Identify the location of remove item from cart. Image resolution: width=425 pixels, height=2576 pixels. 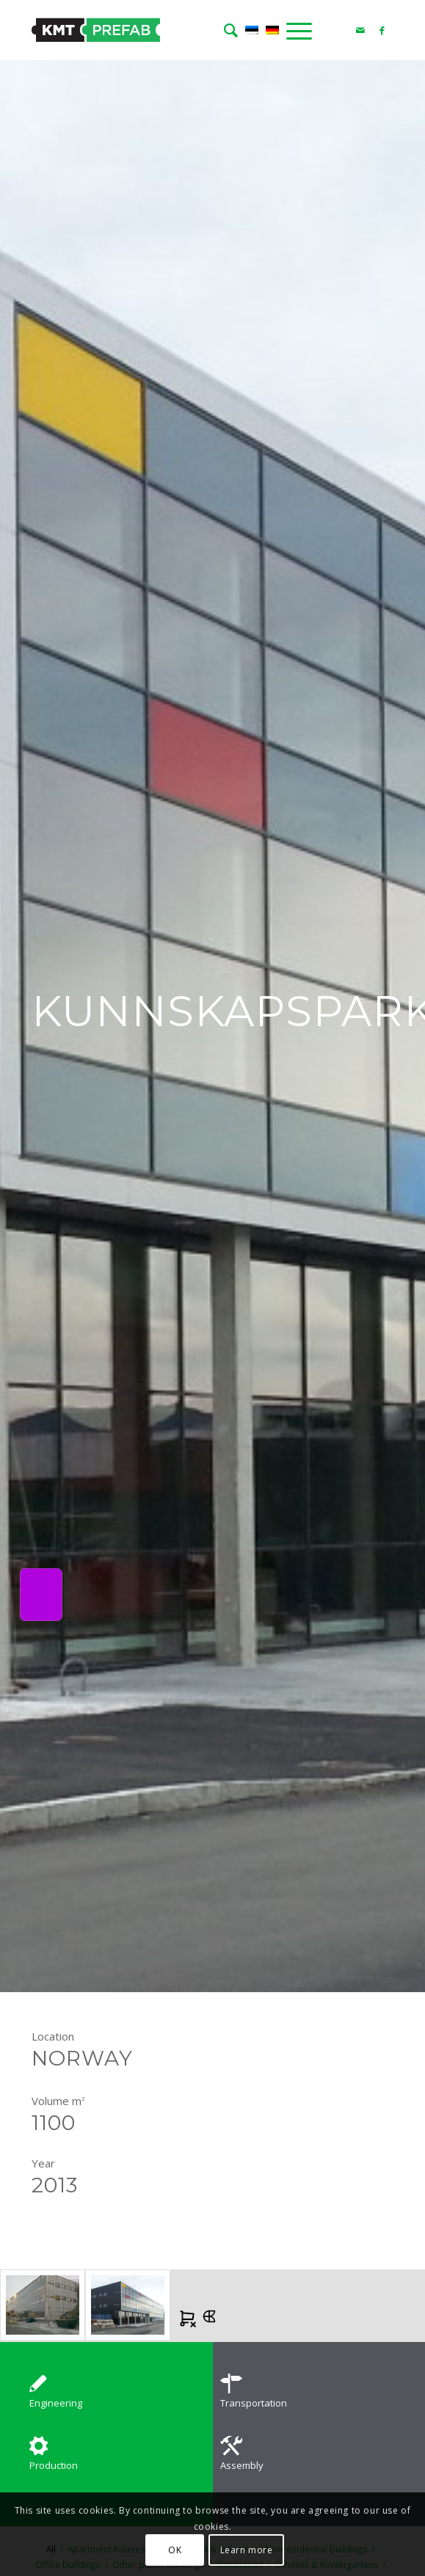
(187, 2319).